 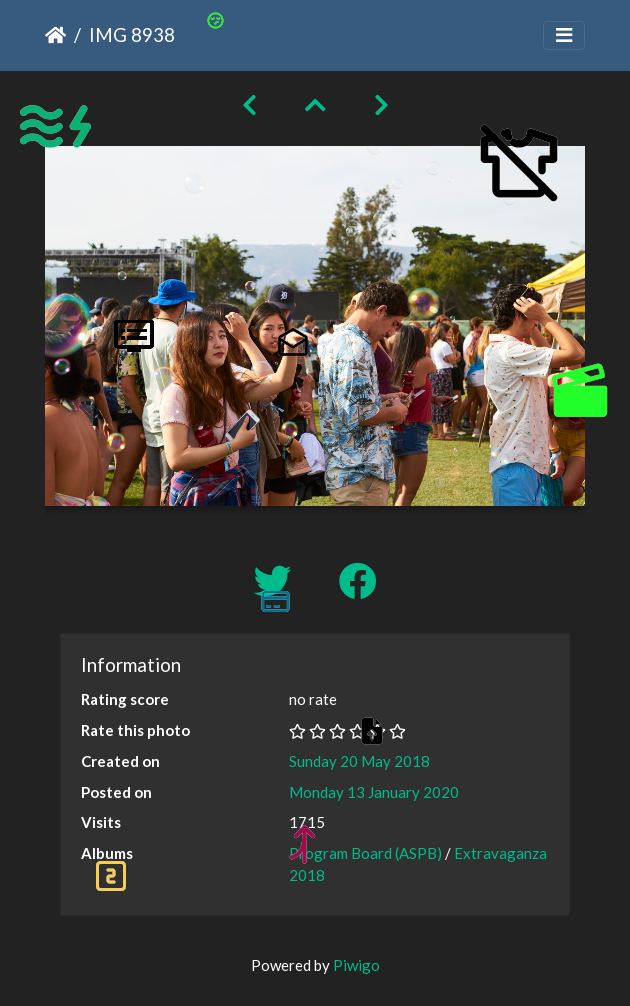 I want to click on merge content or branches to the left, so click(x=304, y=844).